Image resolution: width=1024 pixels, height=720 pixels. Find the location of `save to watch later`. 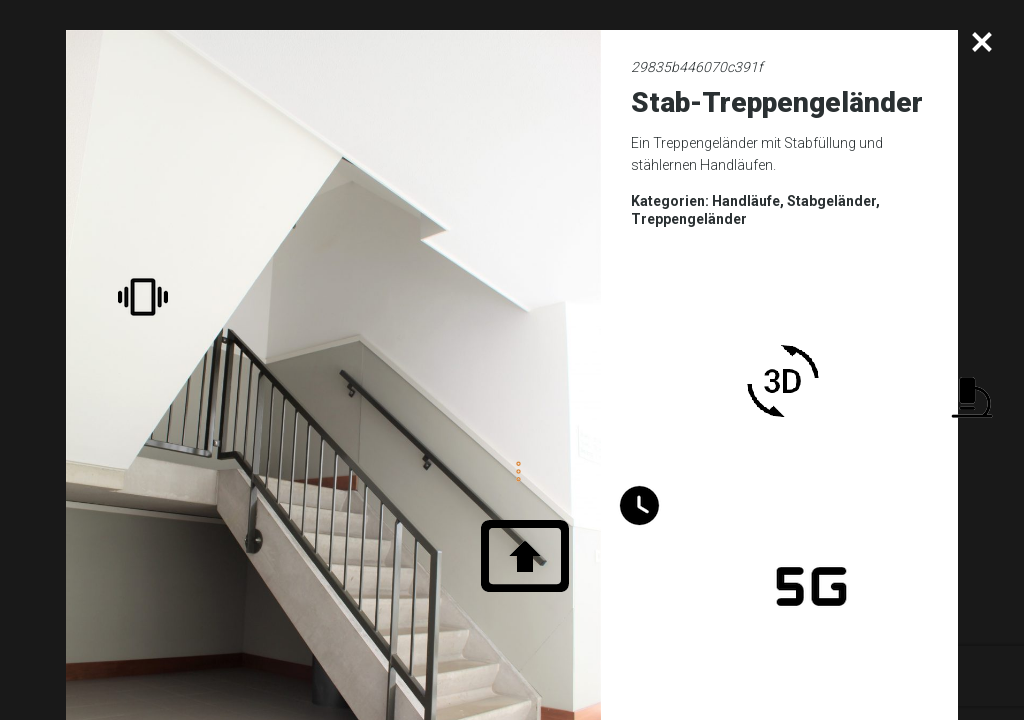

save to watch later is located at coordinates (639, 505).